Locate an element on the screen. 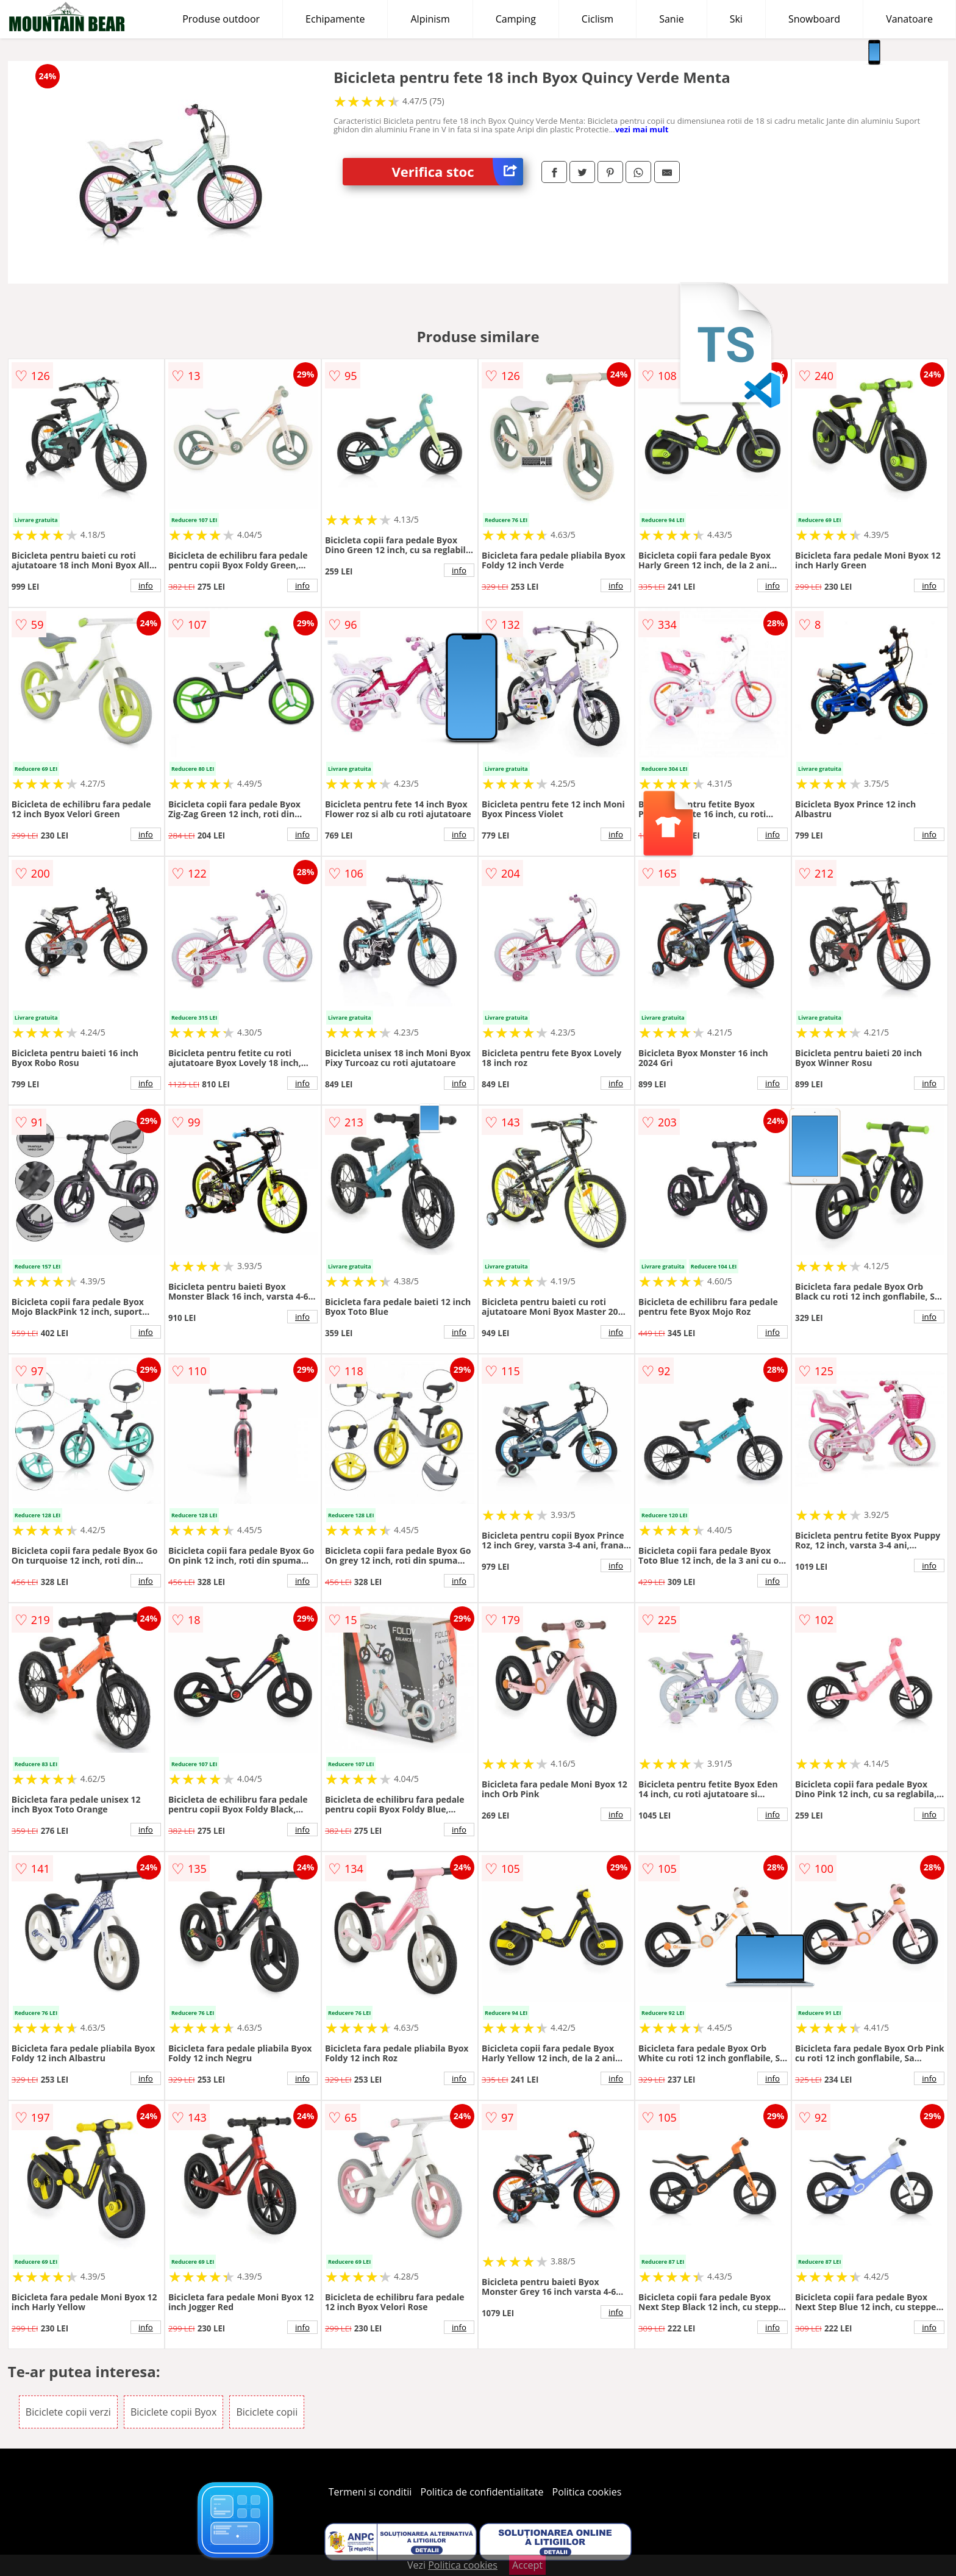  connected iPhone device is located at coordinates (874, 52).